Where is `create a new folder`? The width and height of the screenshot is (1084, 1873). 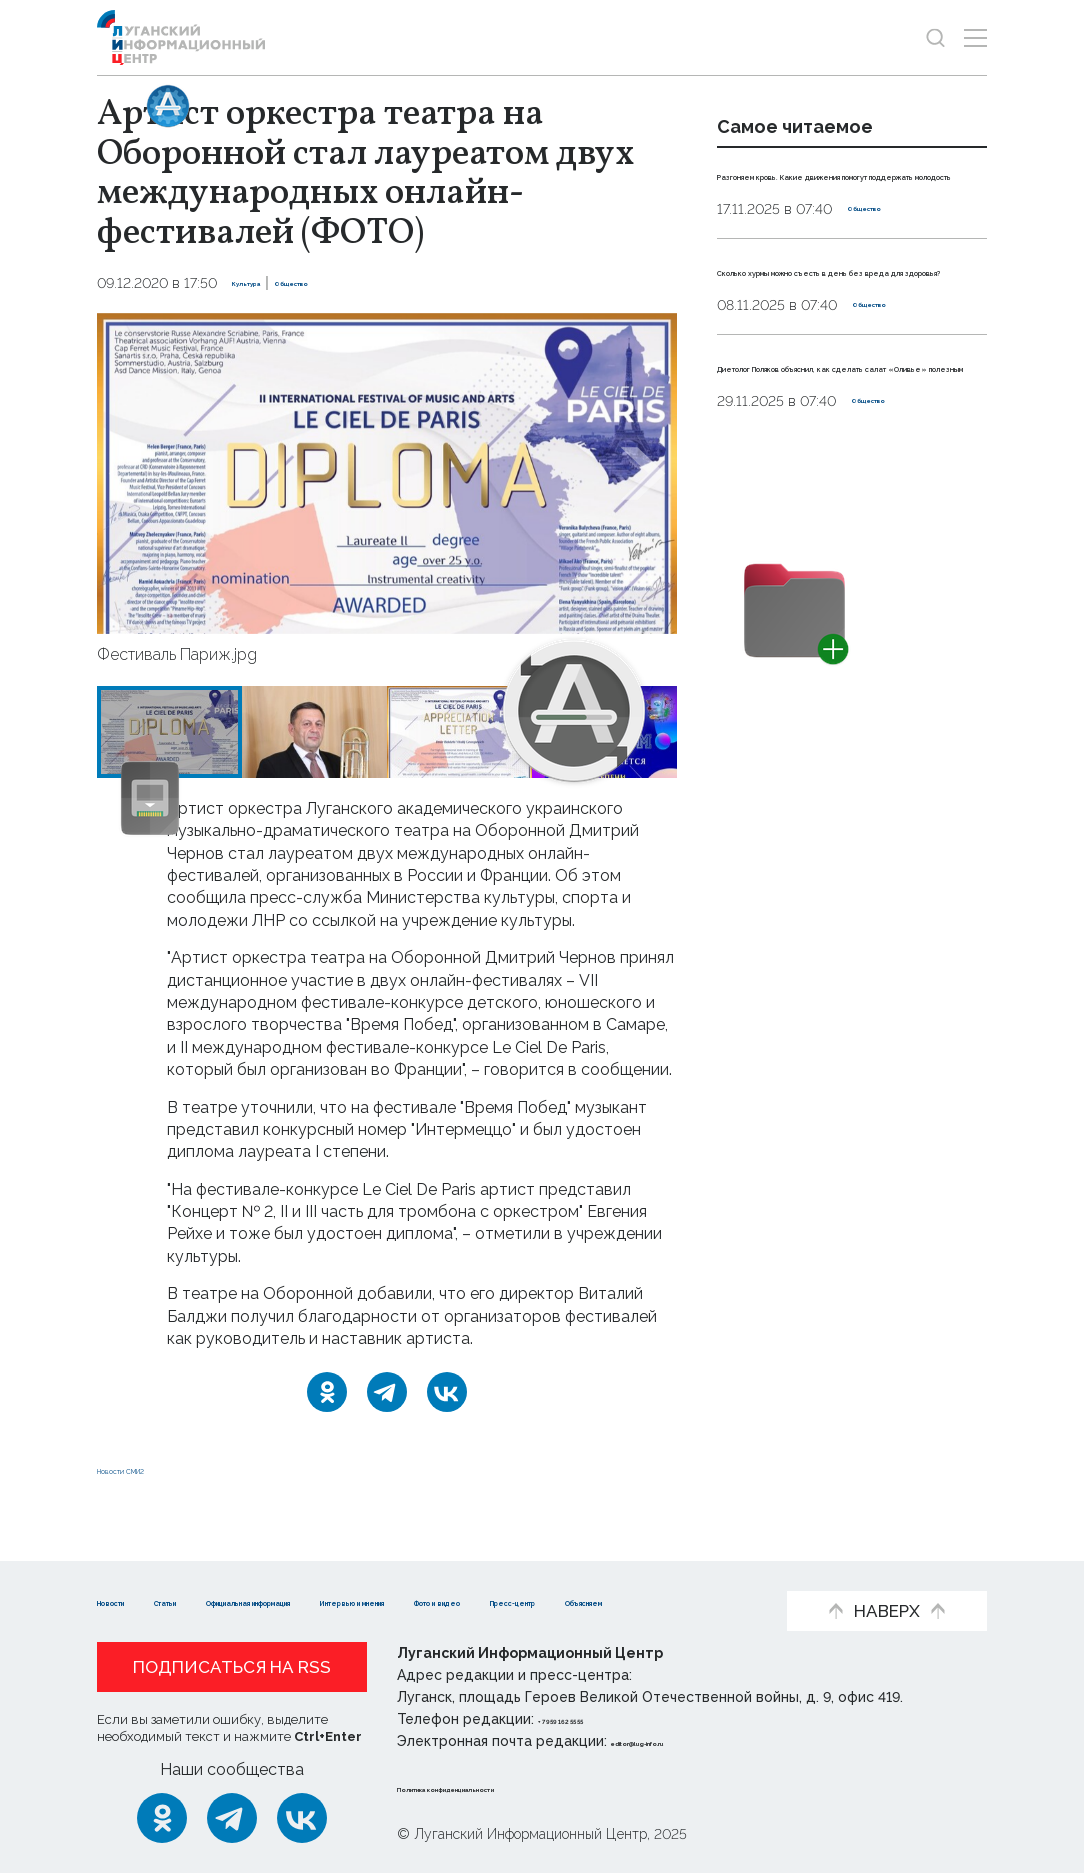 create a new folder is located at coordinates (794, 610).